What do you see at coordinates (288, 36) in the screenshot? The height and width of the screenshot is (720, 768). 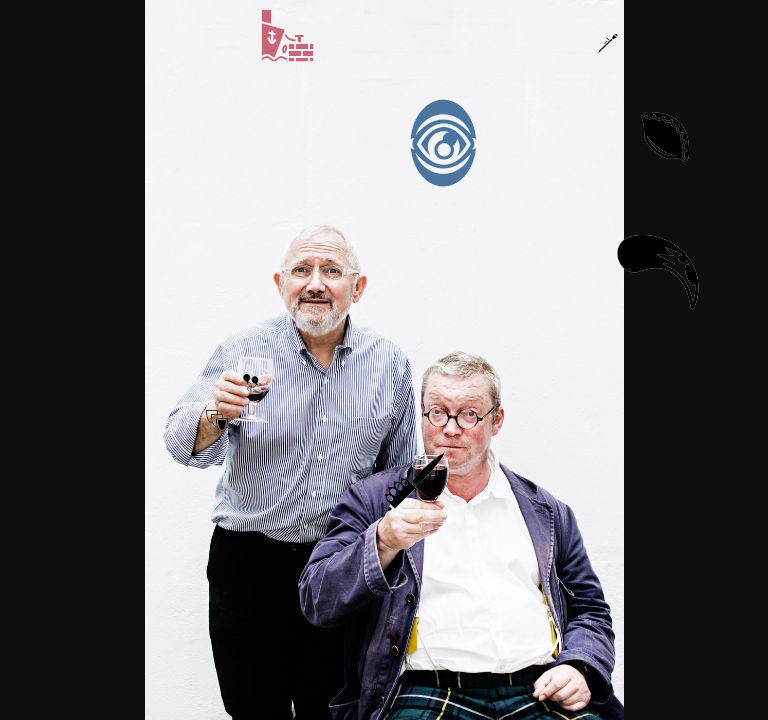 I see `access harbor or port facilities` at bounding box center [288, 36].